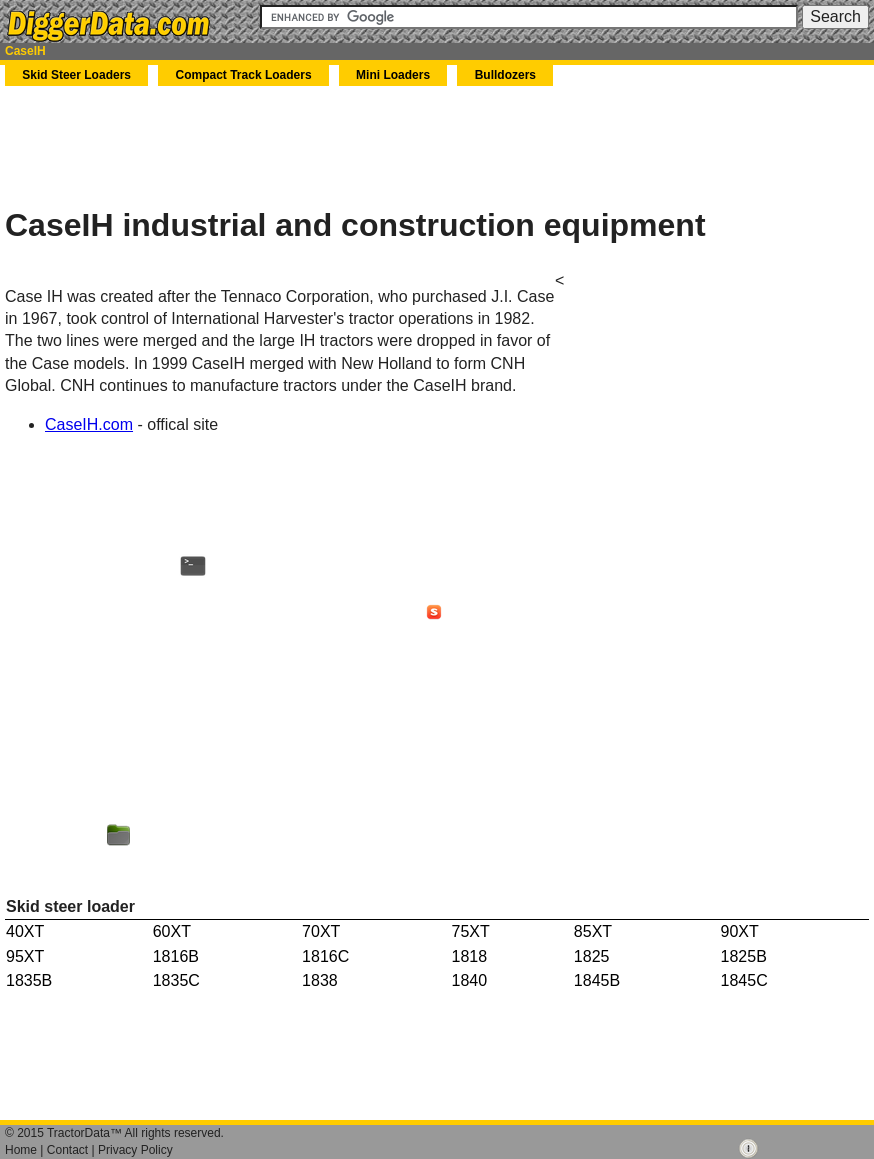 The image size is (874, 1159). Describe the element at coordinates (434, 612) in the screenshot. I see `open sogou pinyin input method` at that location.